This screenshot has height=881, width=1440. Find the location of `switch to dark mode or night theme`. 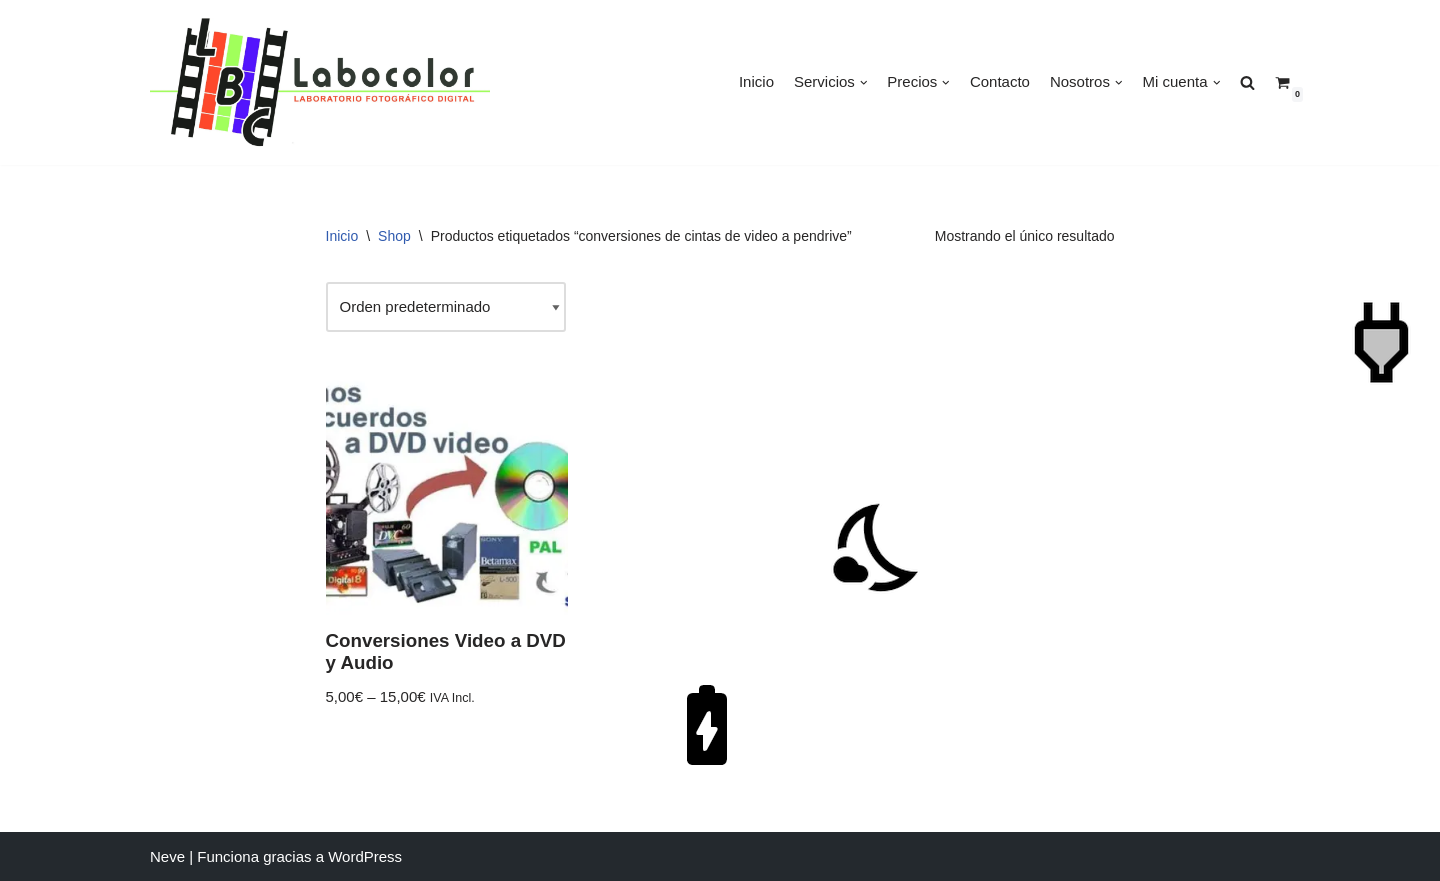

switch to dark mode or night theme is located at coordinates (881, 547).